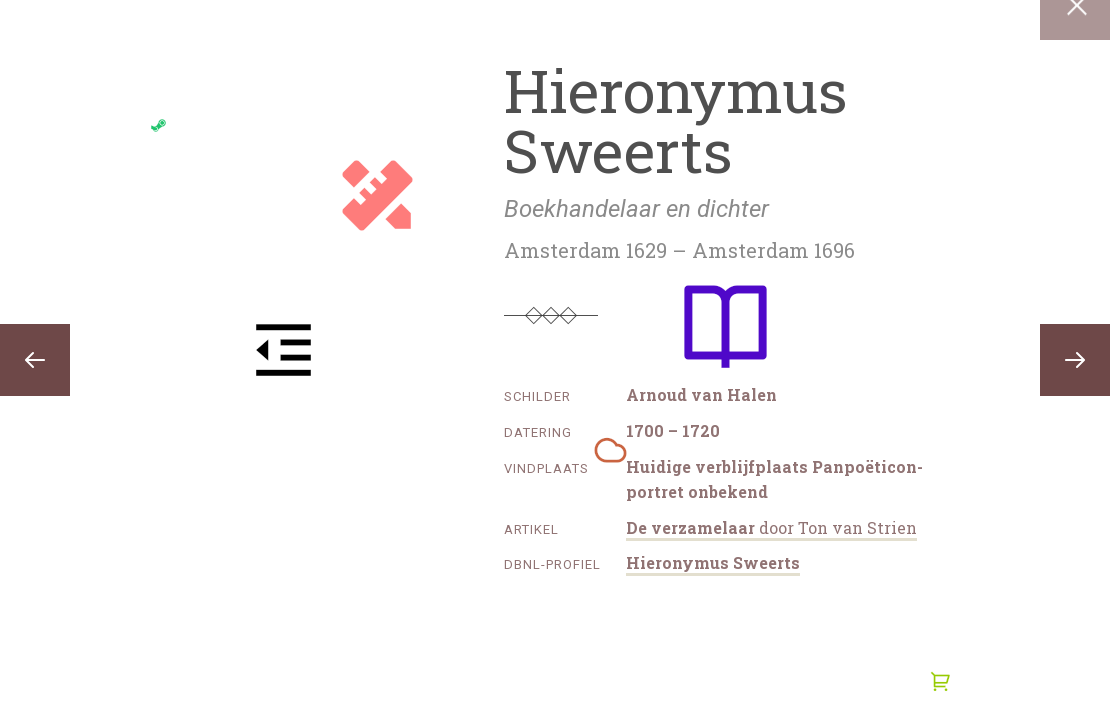 The height and width of the screenshot is (720, 1110). What do you see at coordinates (941, 681) in the screenshot?
I see `view your shopping cart` at bounding box center [941, 681].